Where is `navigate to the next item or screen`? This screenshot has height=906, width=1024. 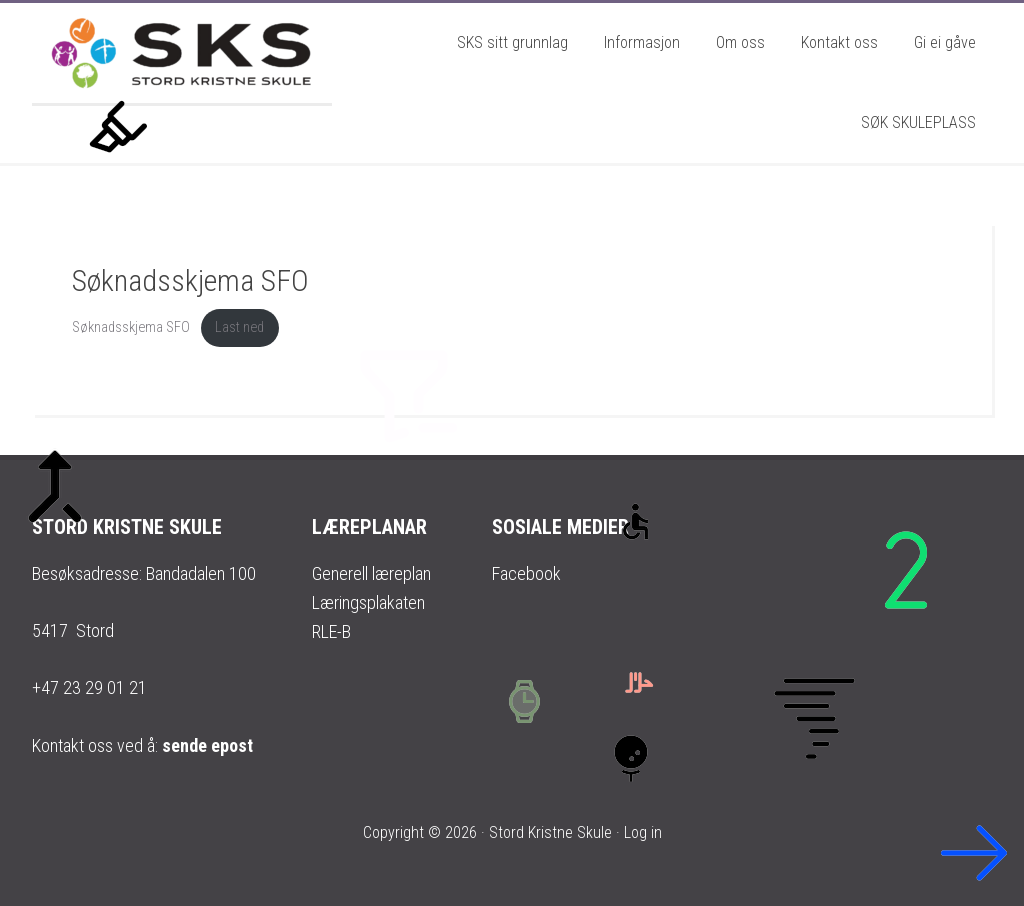
navigate to the next item or screen is located at coordinates (974, 853).